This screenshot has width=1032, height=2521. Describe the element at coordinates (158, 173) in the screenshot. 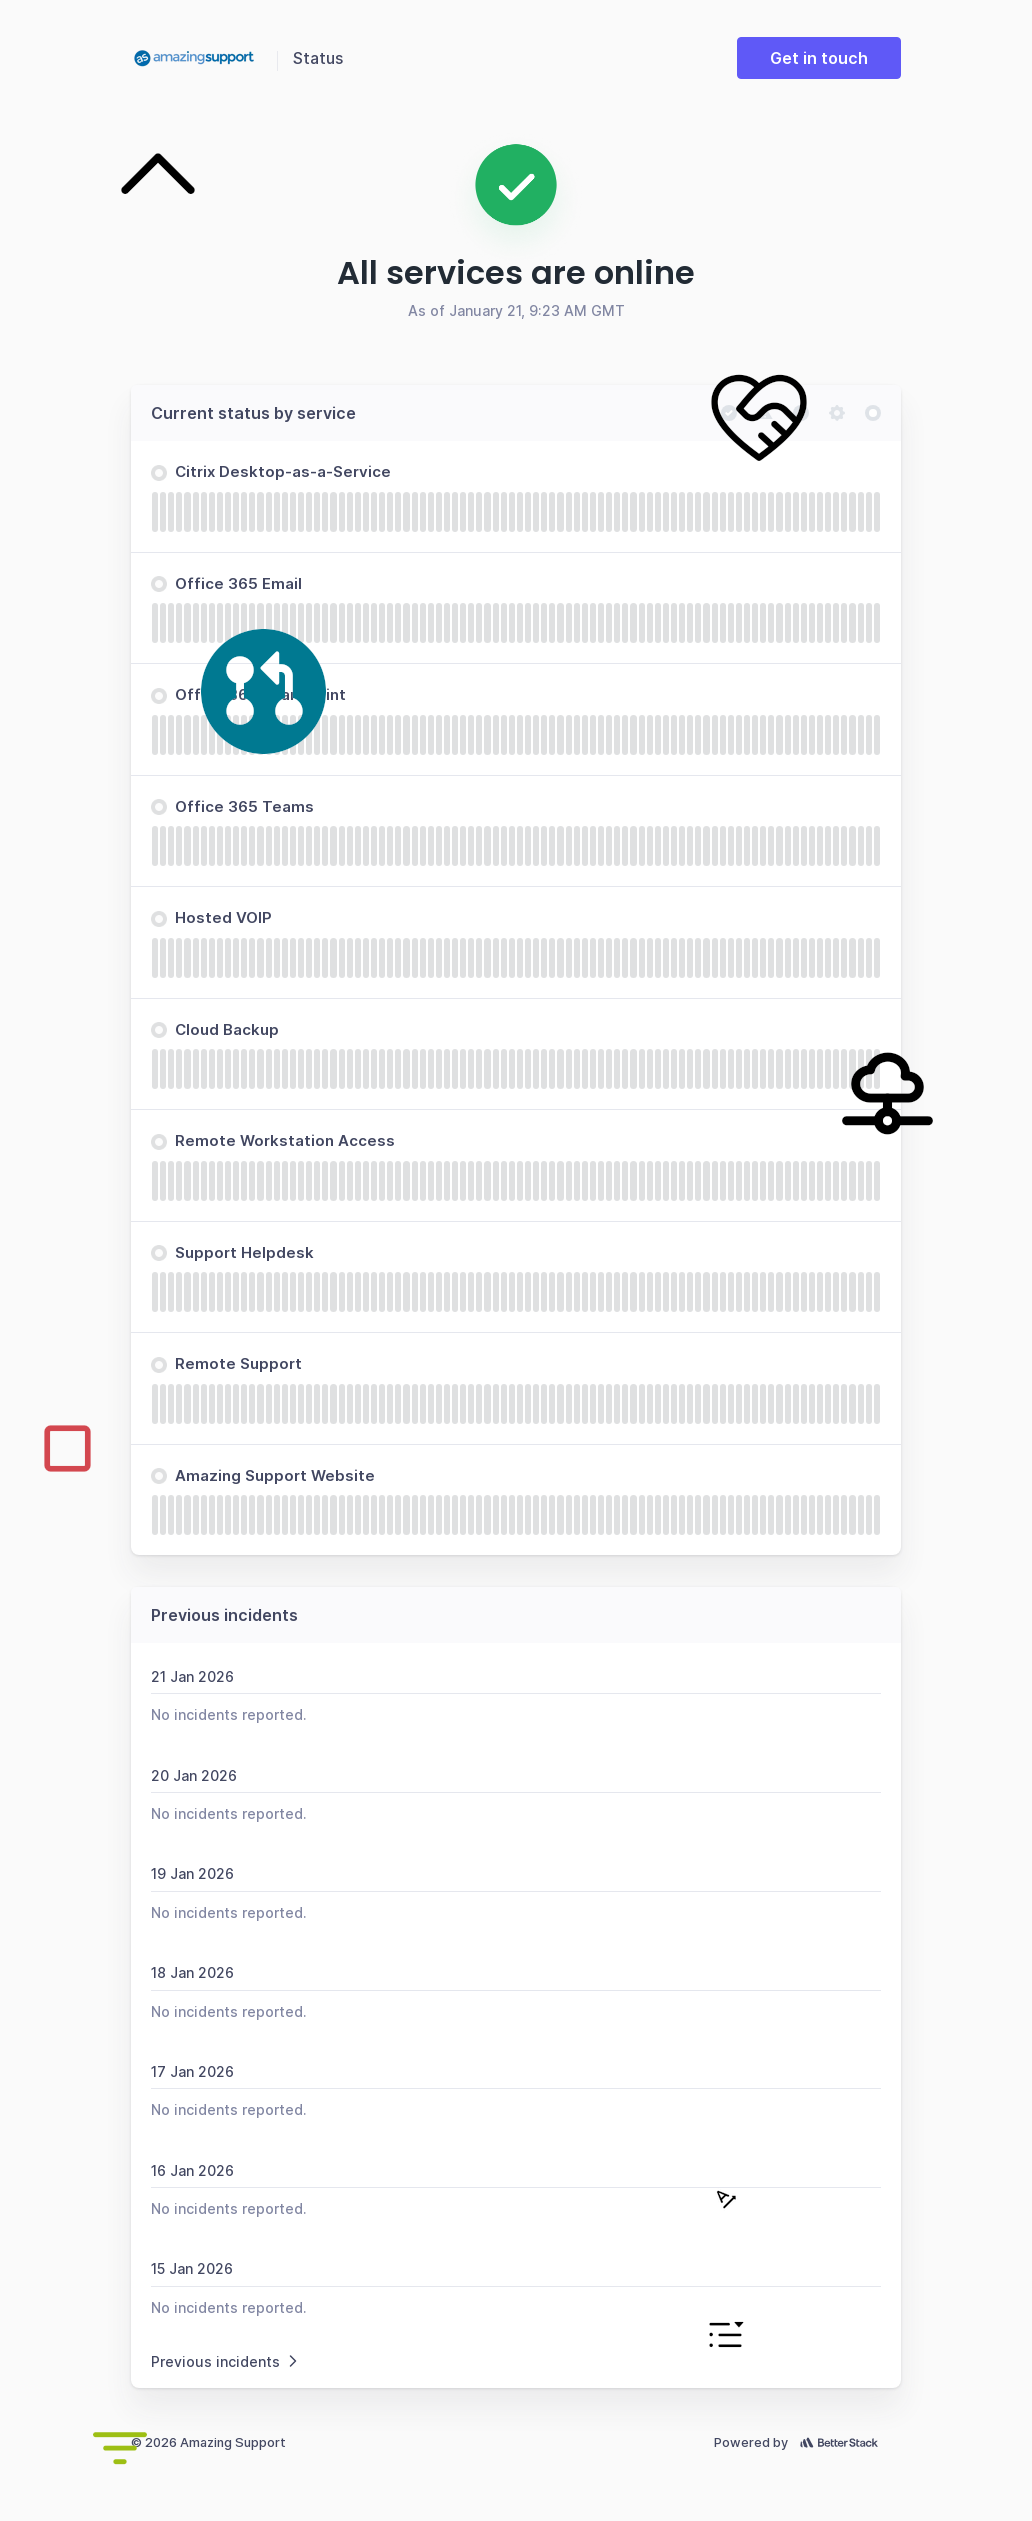

I see `collapse an expanded section` at that location.